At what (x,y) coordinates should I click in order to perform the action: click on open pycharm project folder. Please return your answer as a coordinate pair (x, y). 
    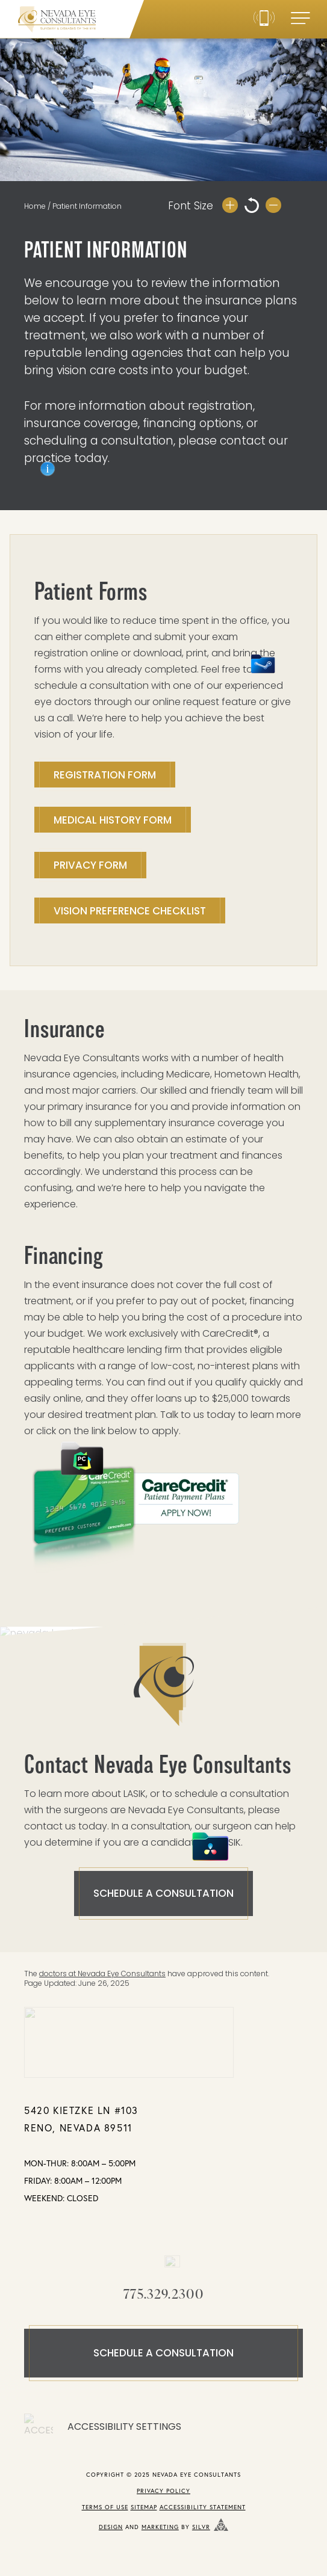
    Looking at the image, I should click on (82, 1459).